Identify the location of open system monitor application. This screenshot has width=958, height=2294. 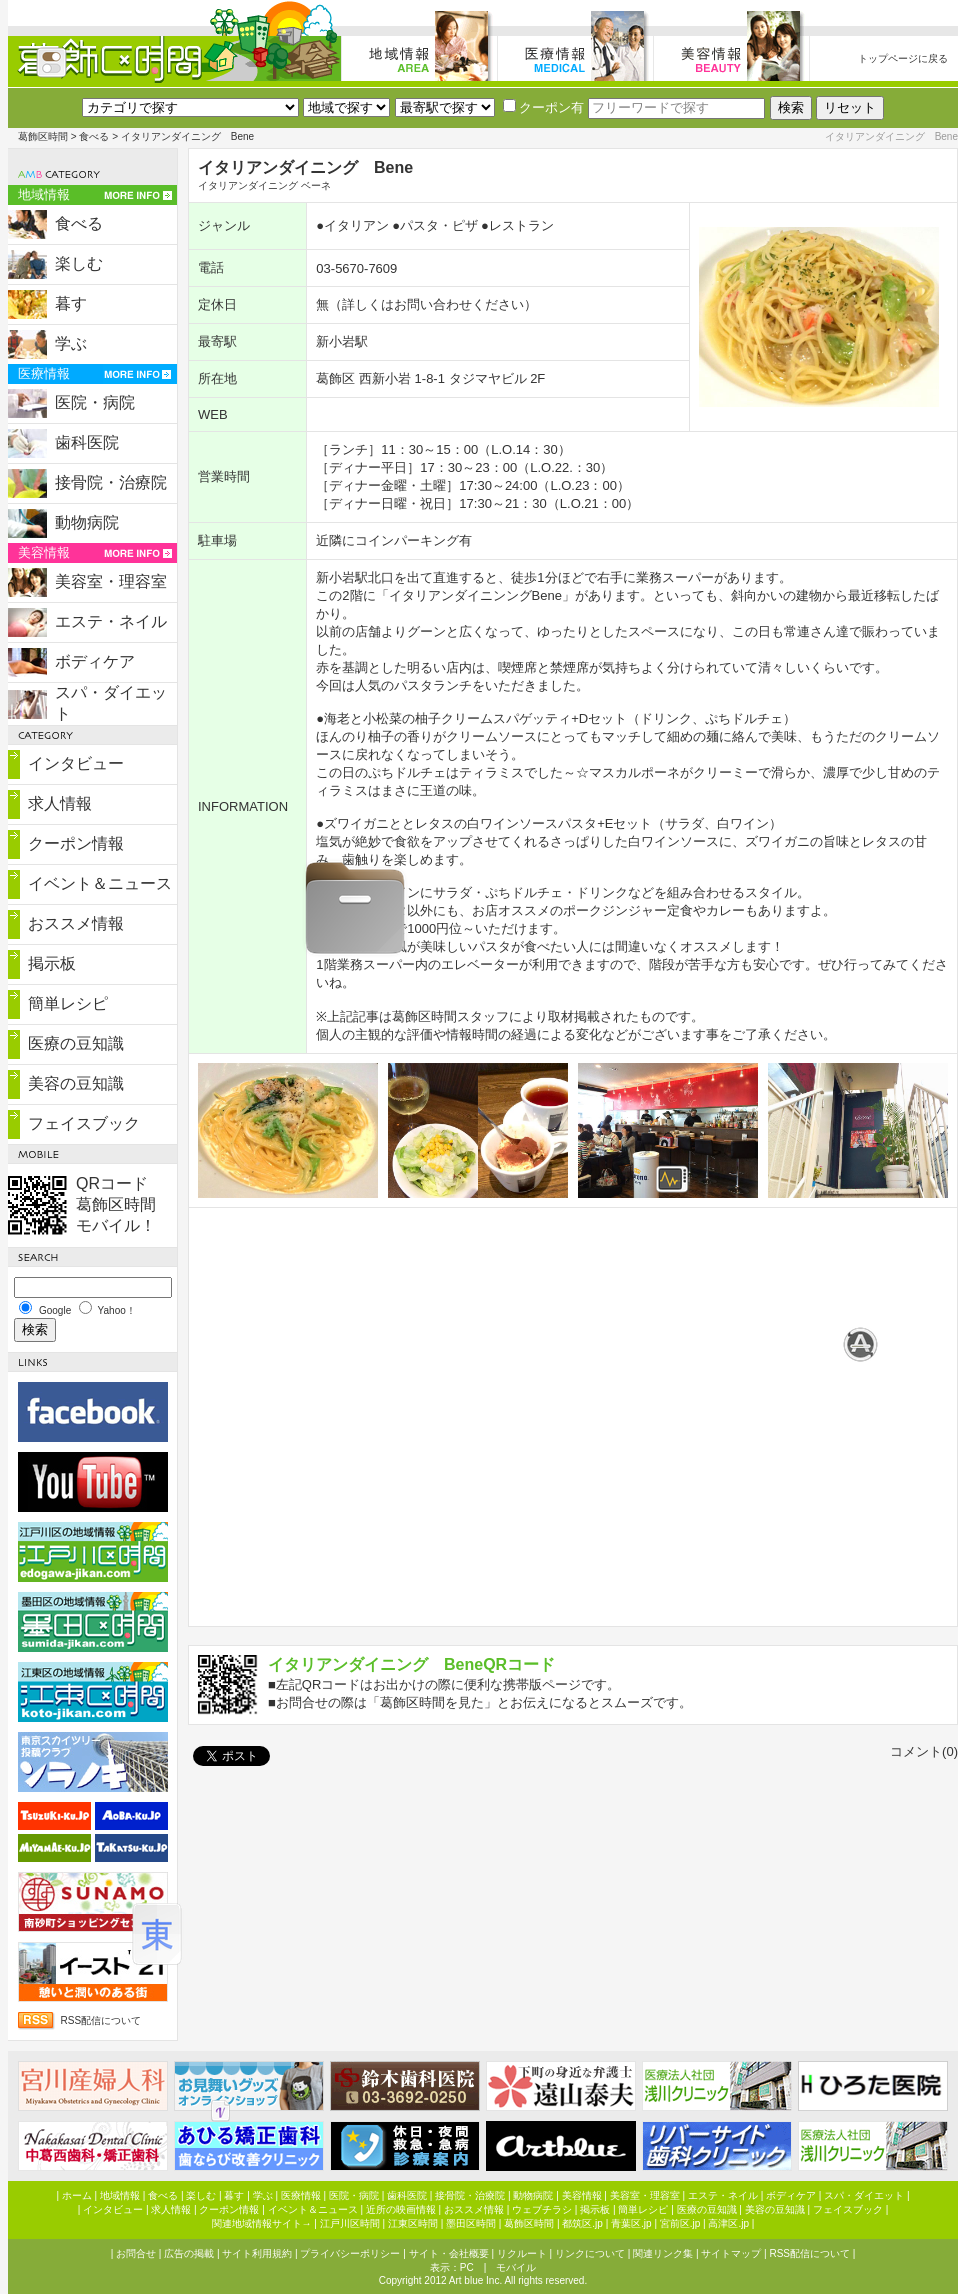
(672, 1179).